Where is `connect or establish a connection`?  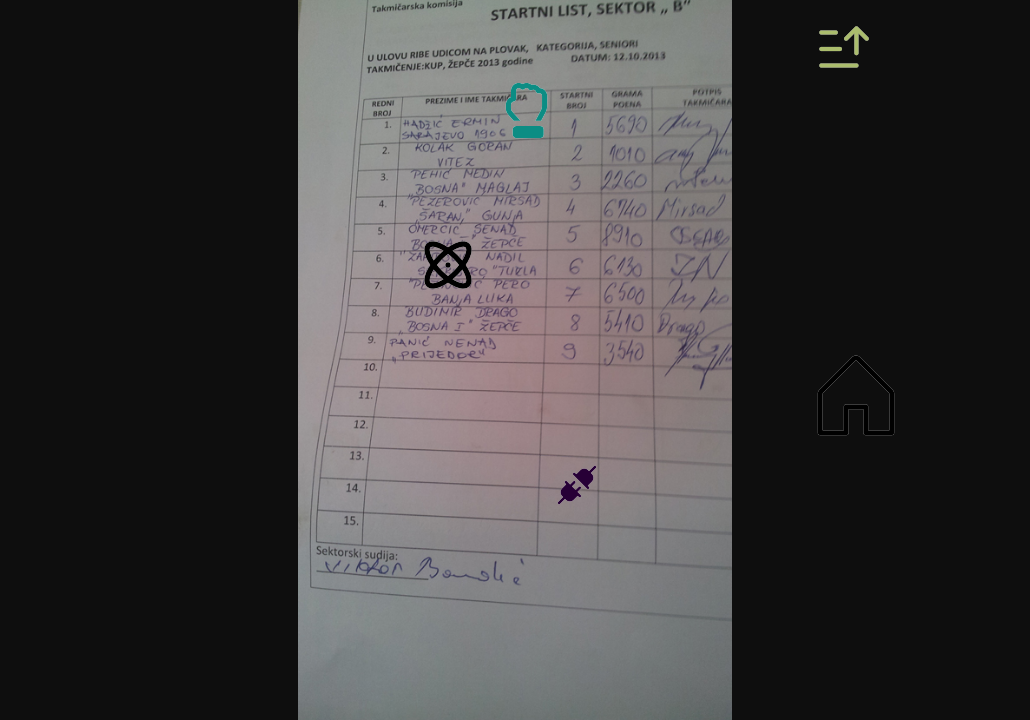
connect or establish a connection is located at coordinates (577, 485).